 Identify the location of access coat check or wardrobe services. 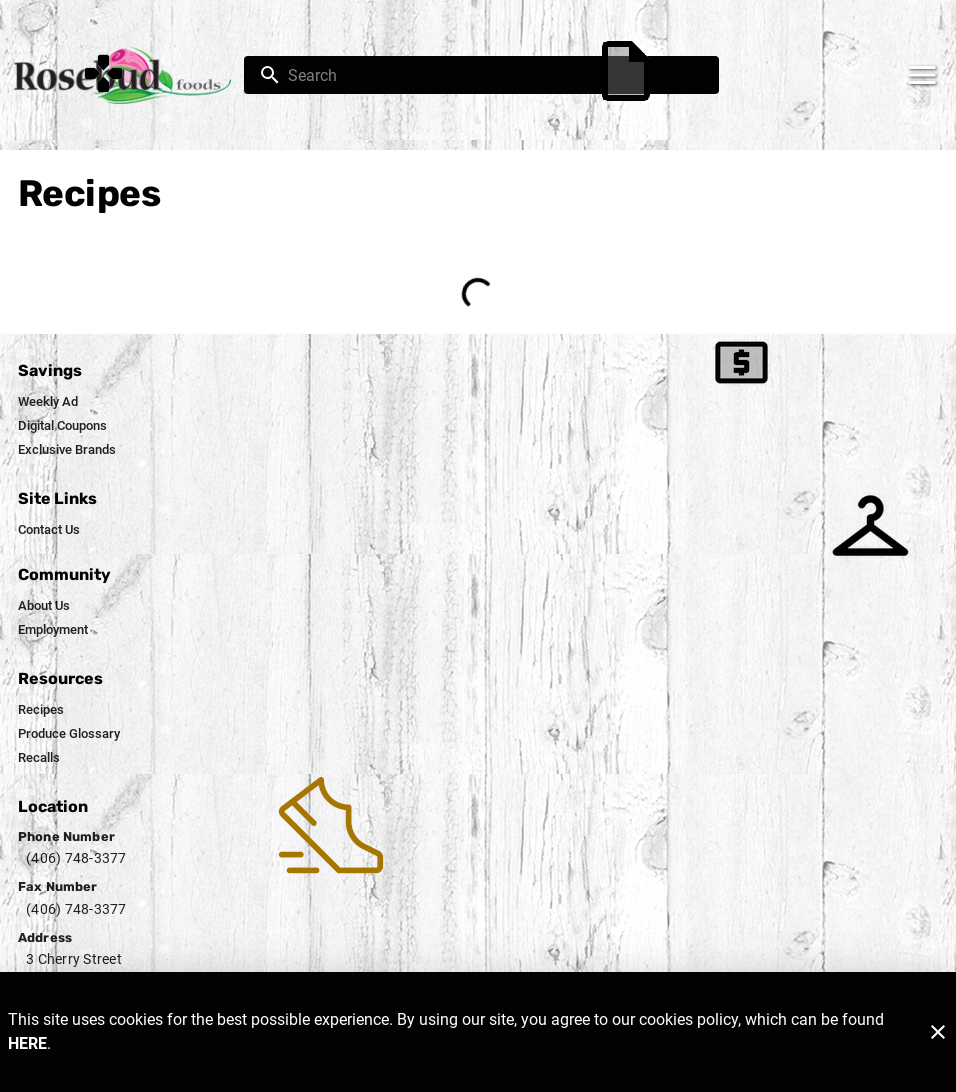
(870, 525).